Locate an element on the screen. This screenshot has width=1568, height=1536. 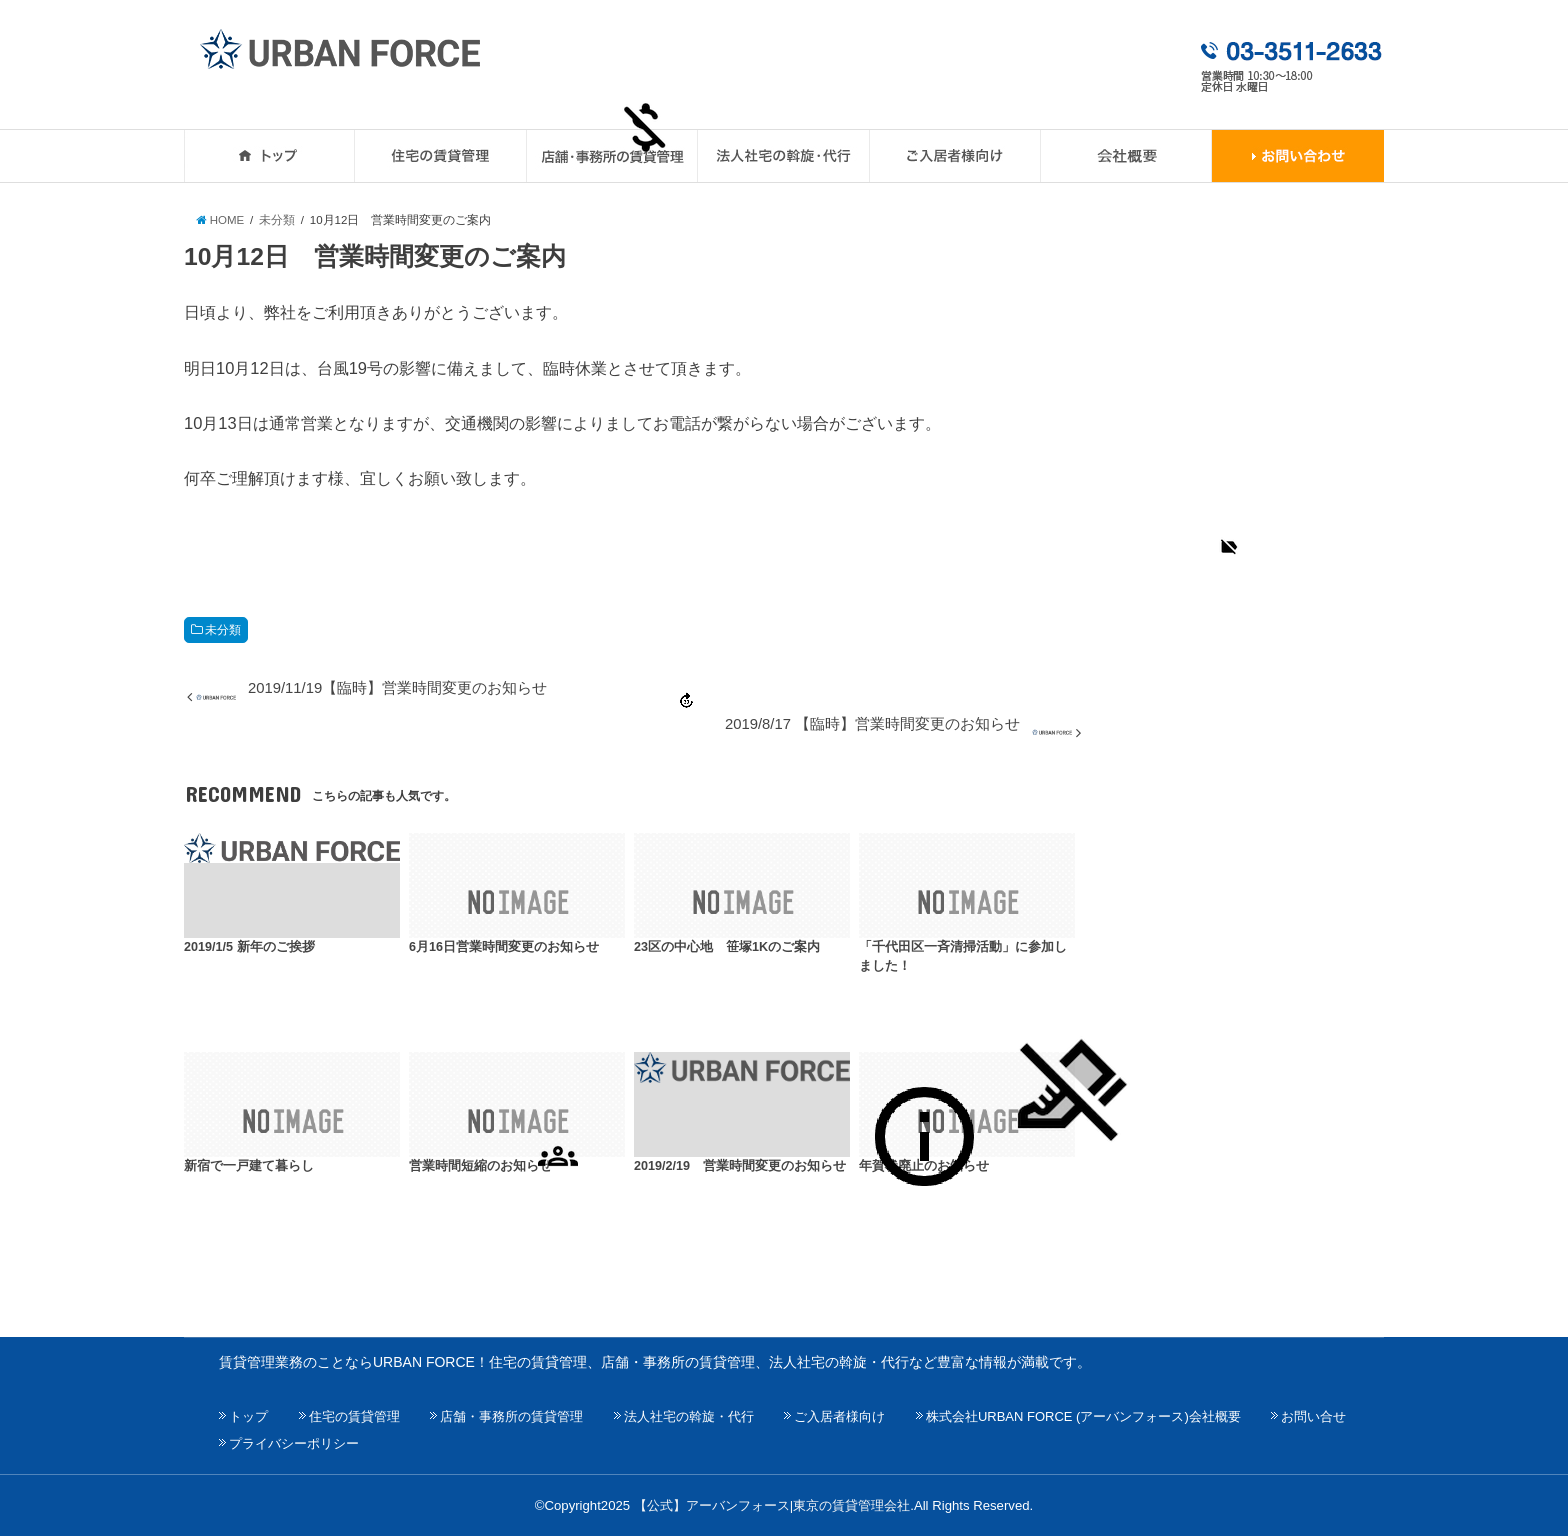
indicates a restricted area where stepping is prohibited is located at coordinates (1072, 1088).